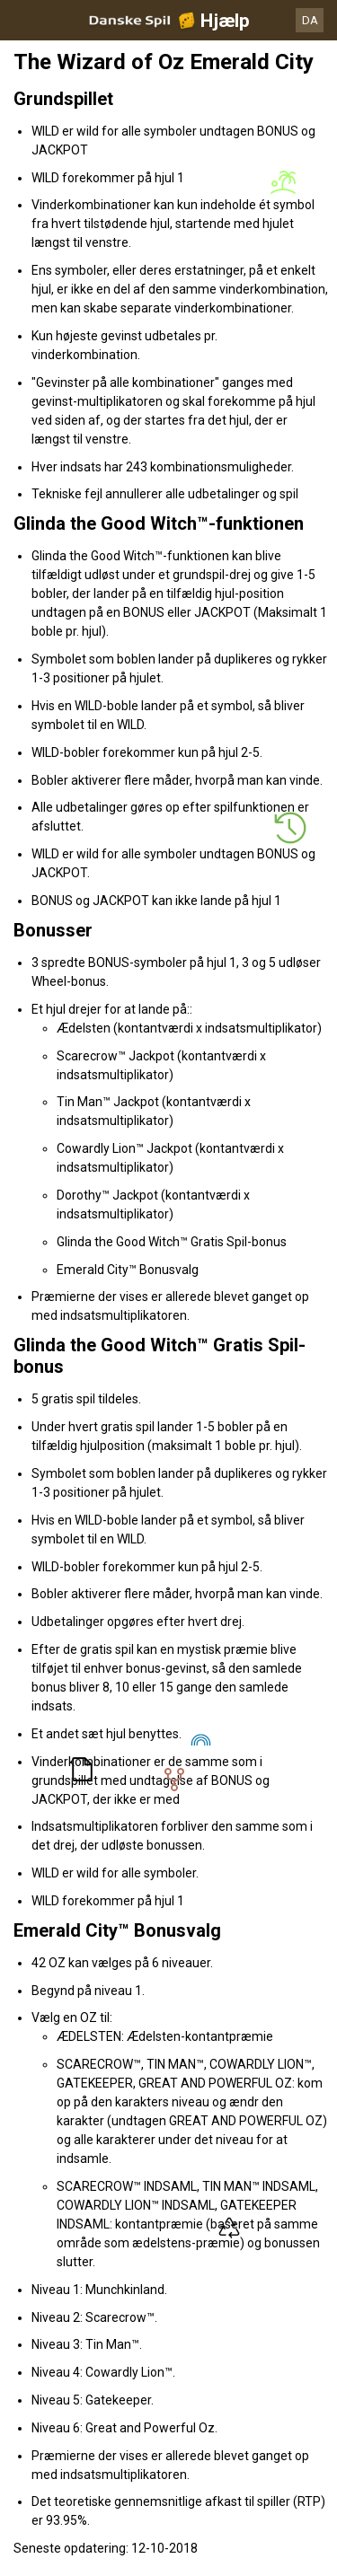 This screenshot has height=2576, width=337. What do you see at coordinates (283, 182) in the screenshot?
I see `view vacation or travel destinations` at bounding box center [283, 182].